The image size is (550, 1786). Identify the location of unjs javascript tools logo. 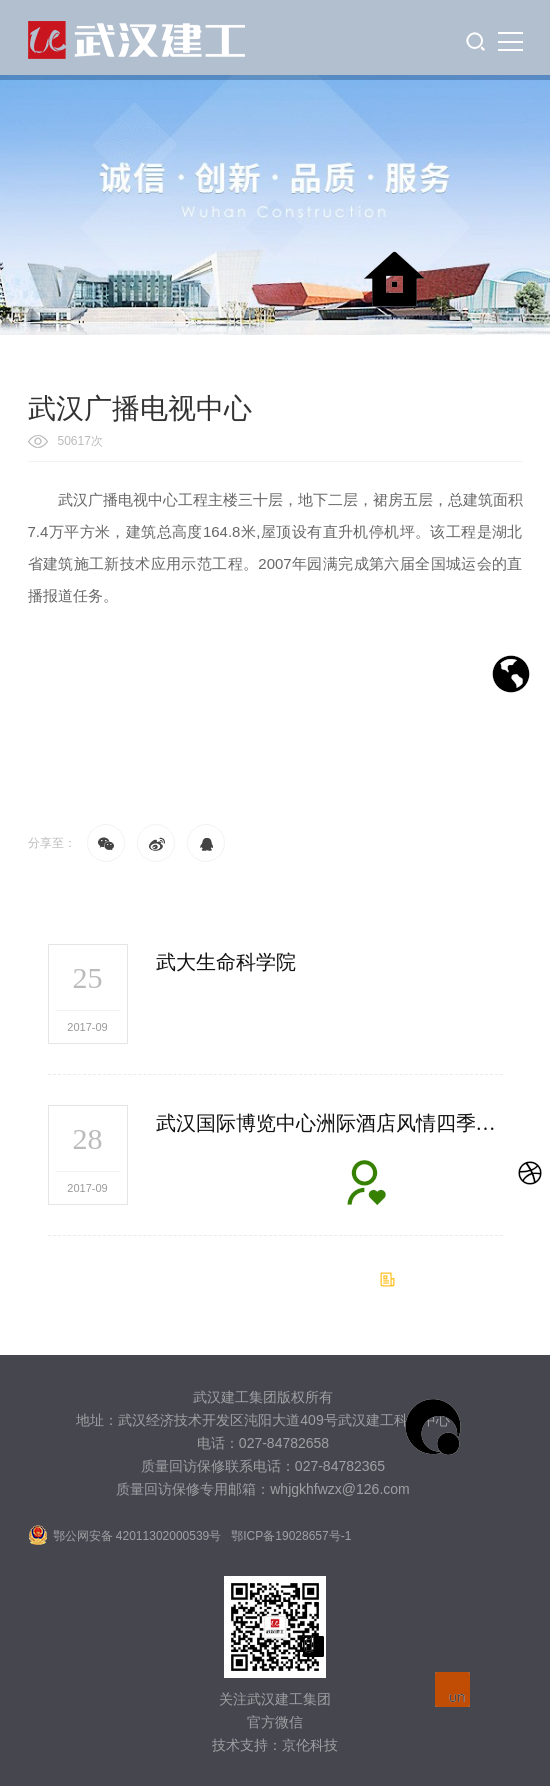
(452, 1689).